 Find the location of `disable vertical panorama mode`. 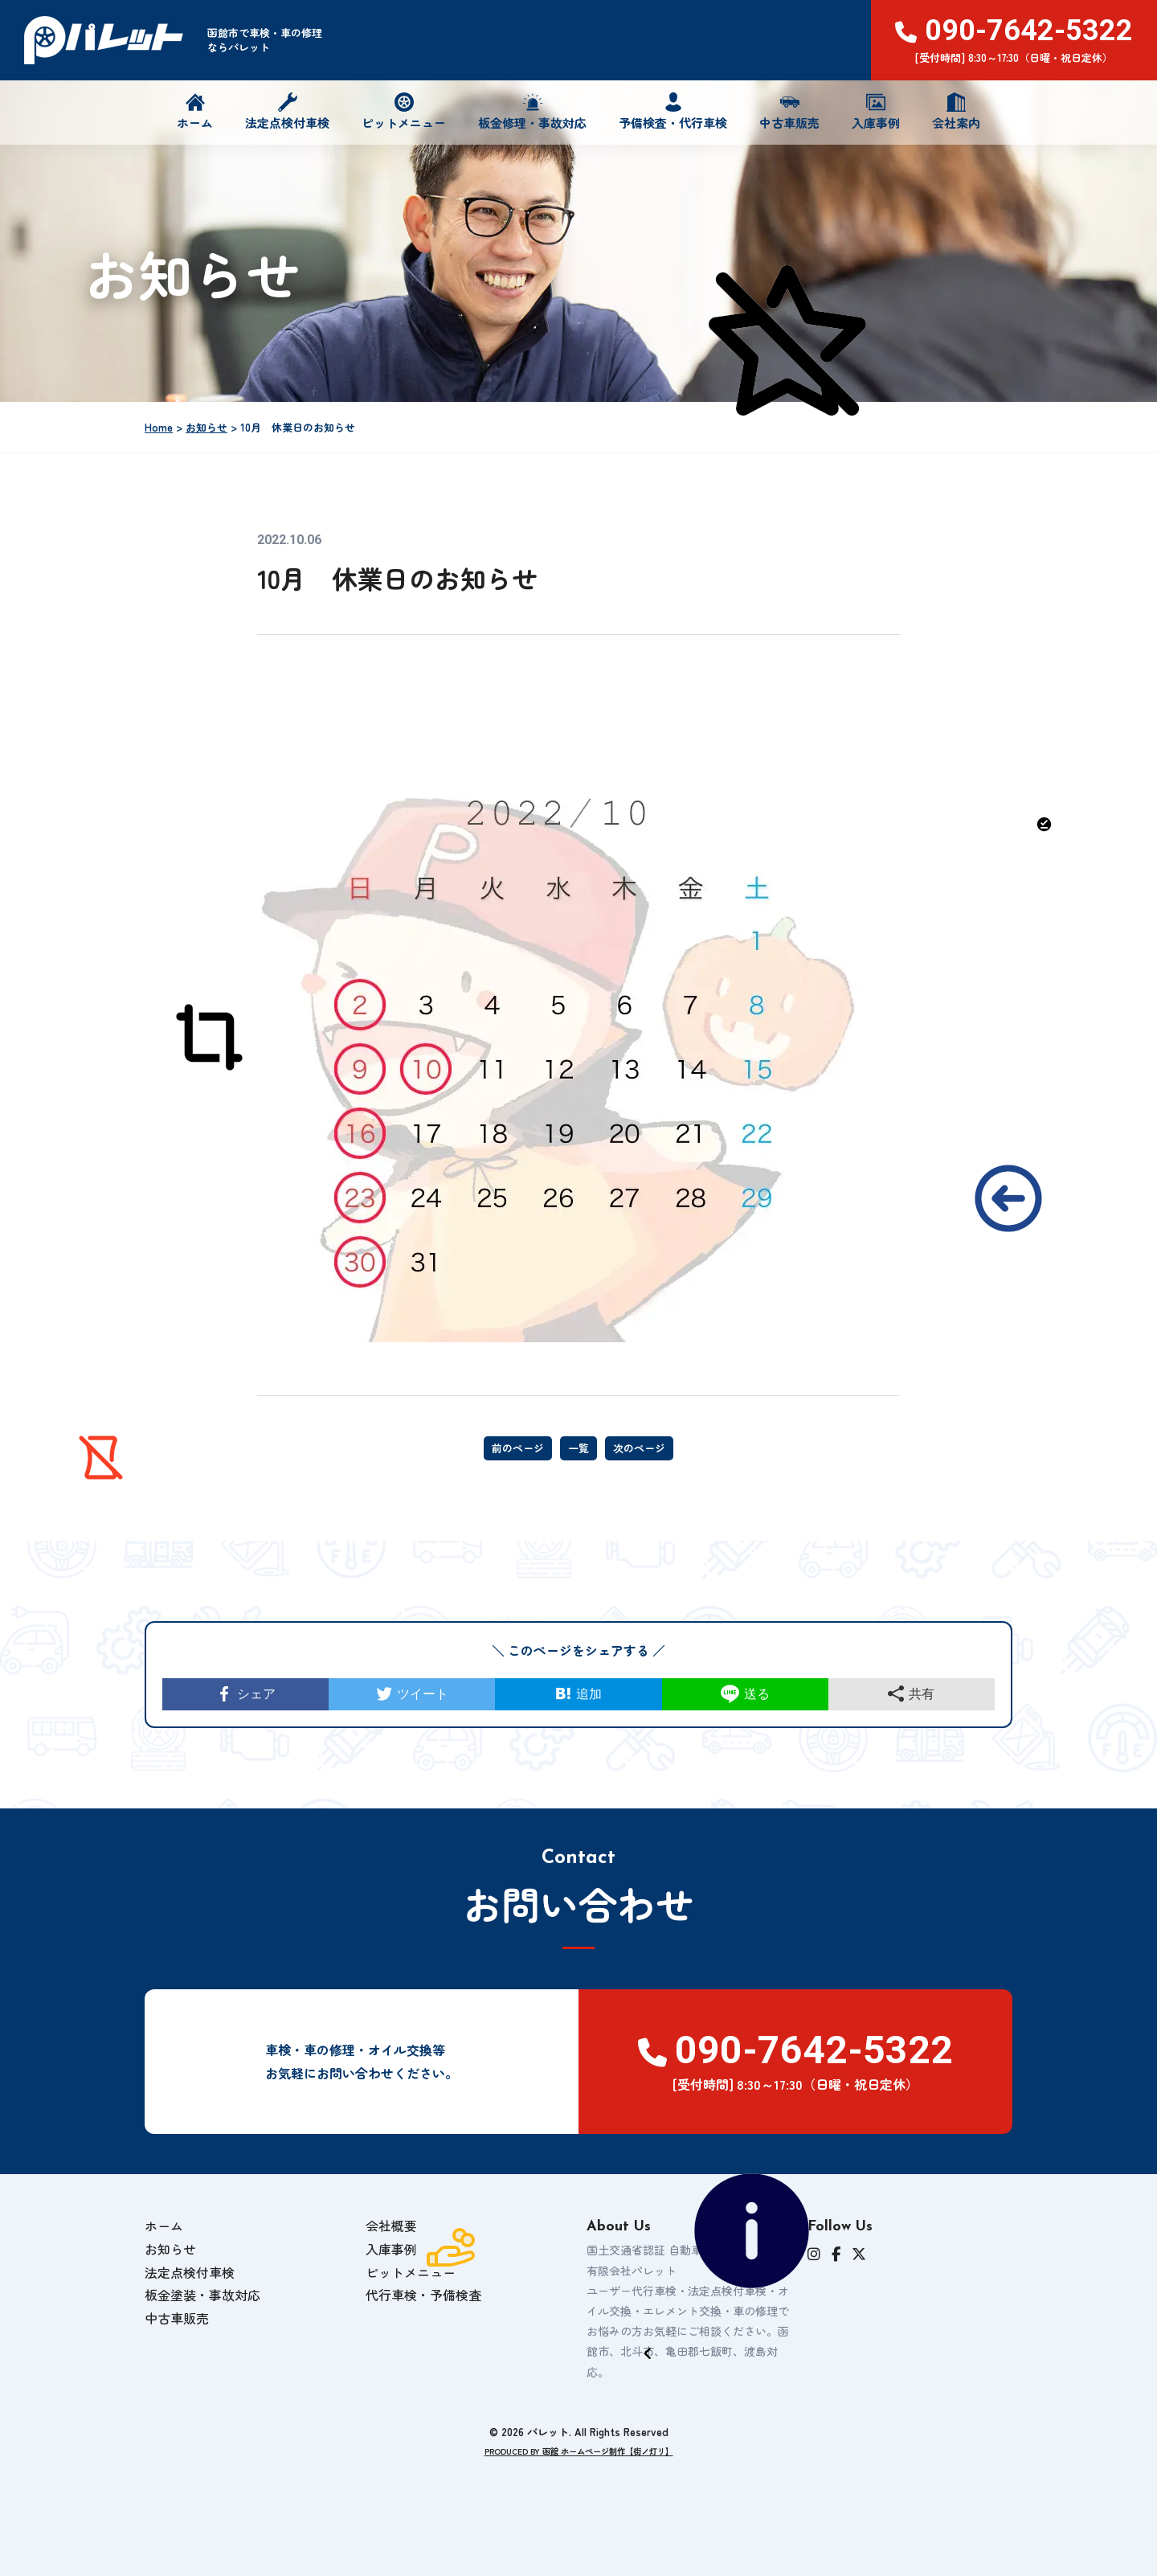

disable vertical panorama mode is located at coordinates (100, 1457).